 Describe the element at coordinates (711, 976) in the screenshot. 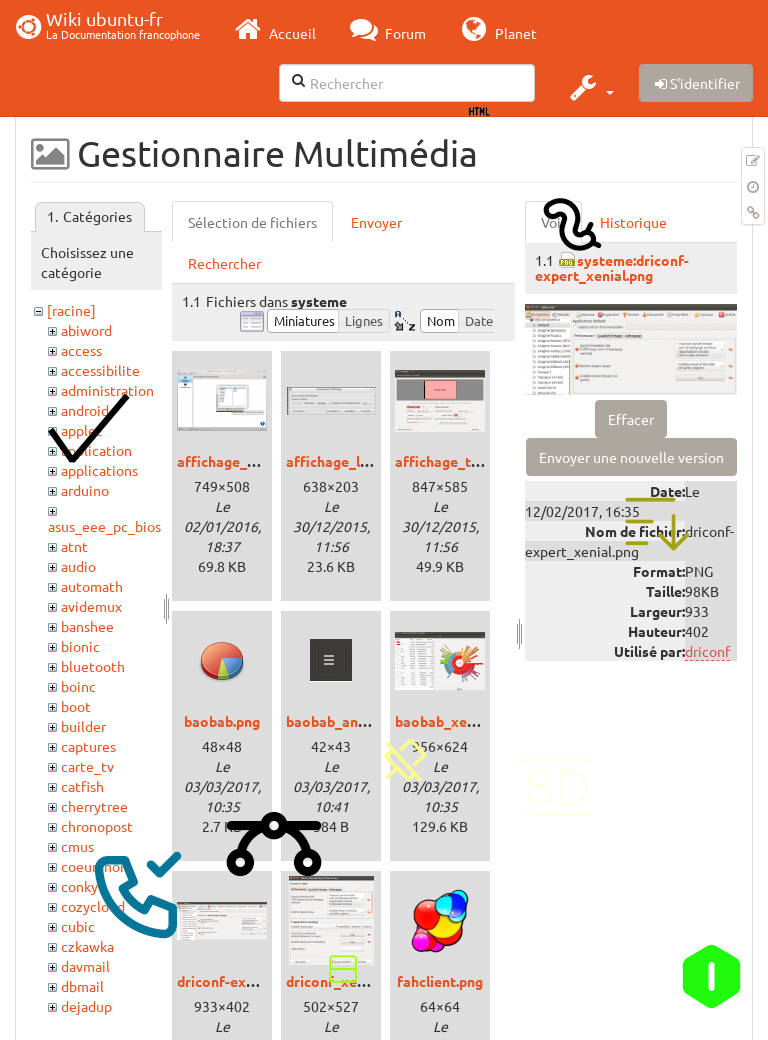

I see `view information or details` at that location.